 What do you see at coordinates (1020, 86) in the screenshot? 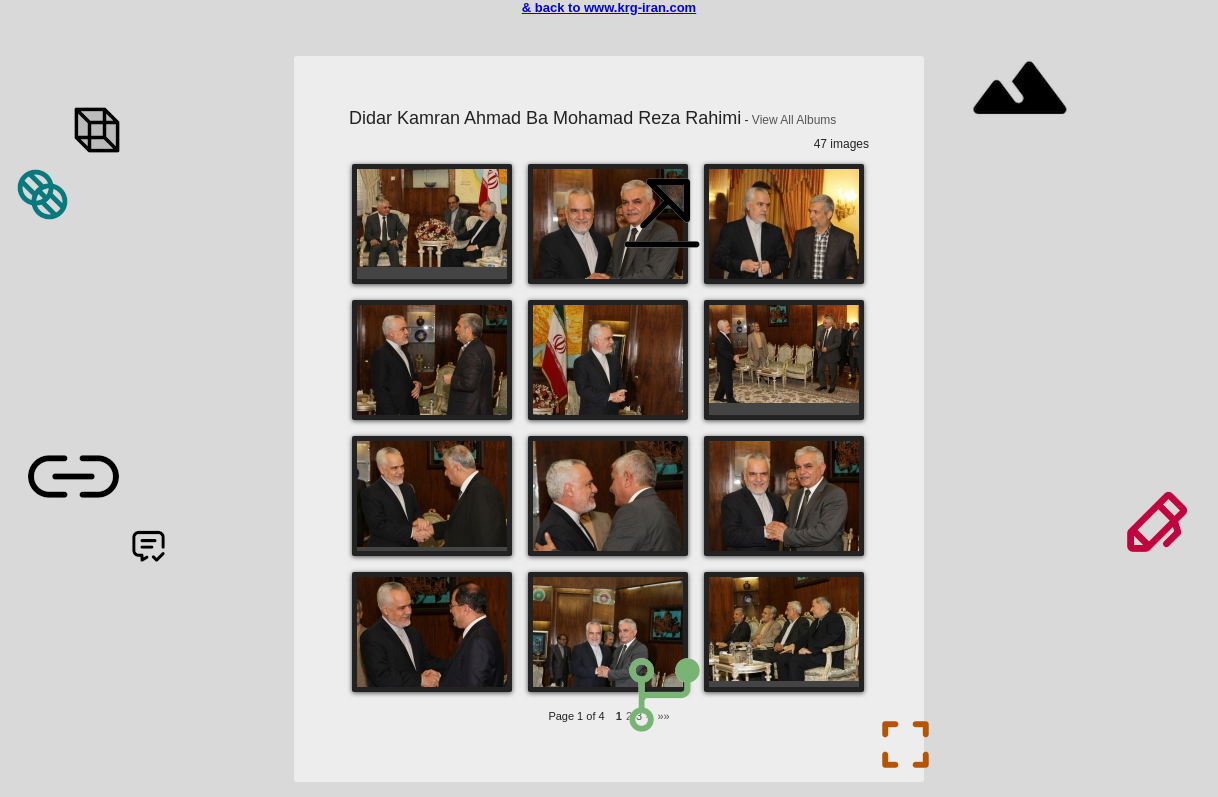
I see `view landscape or nature photos` at bounding box center [1020, 86].